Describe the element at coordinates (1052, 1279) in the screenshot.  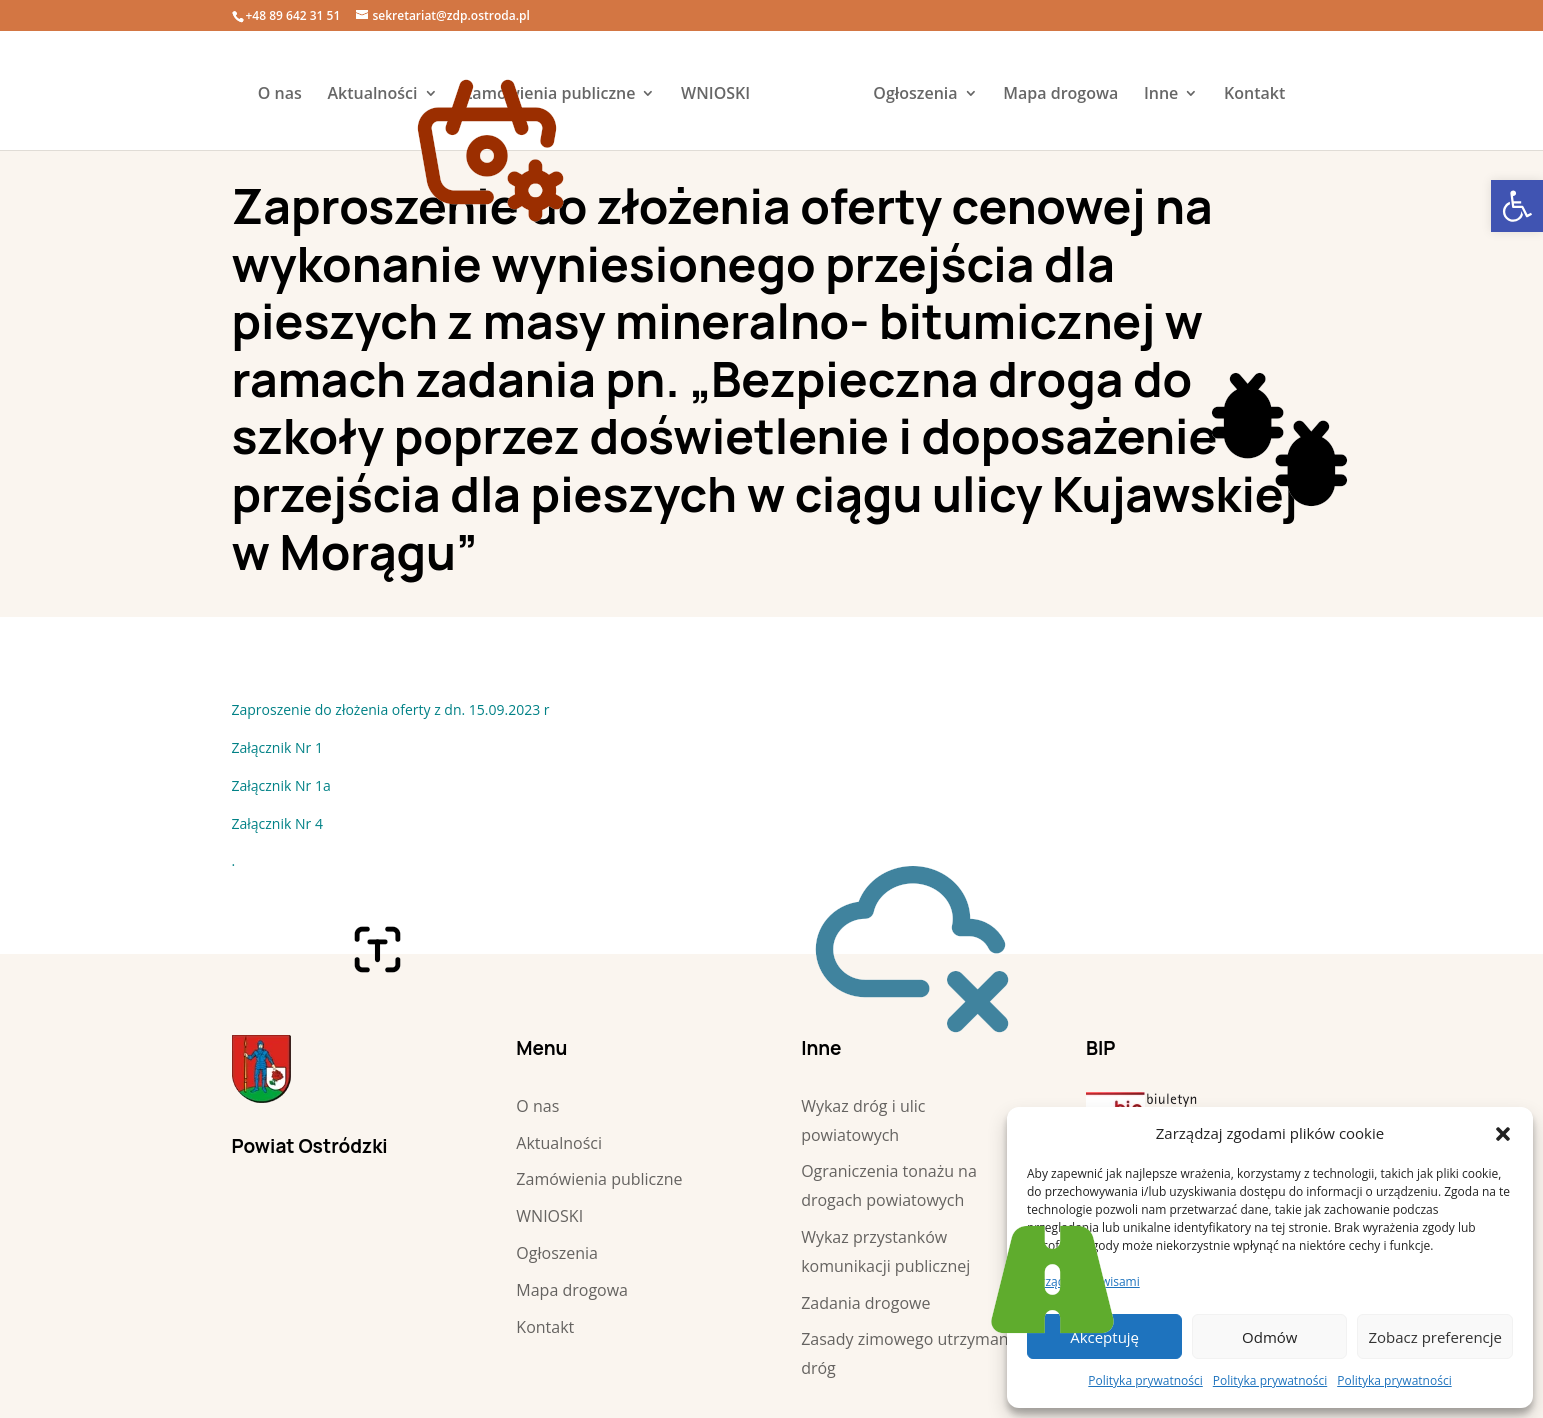
I see `access navigation or directions` at that location.